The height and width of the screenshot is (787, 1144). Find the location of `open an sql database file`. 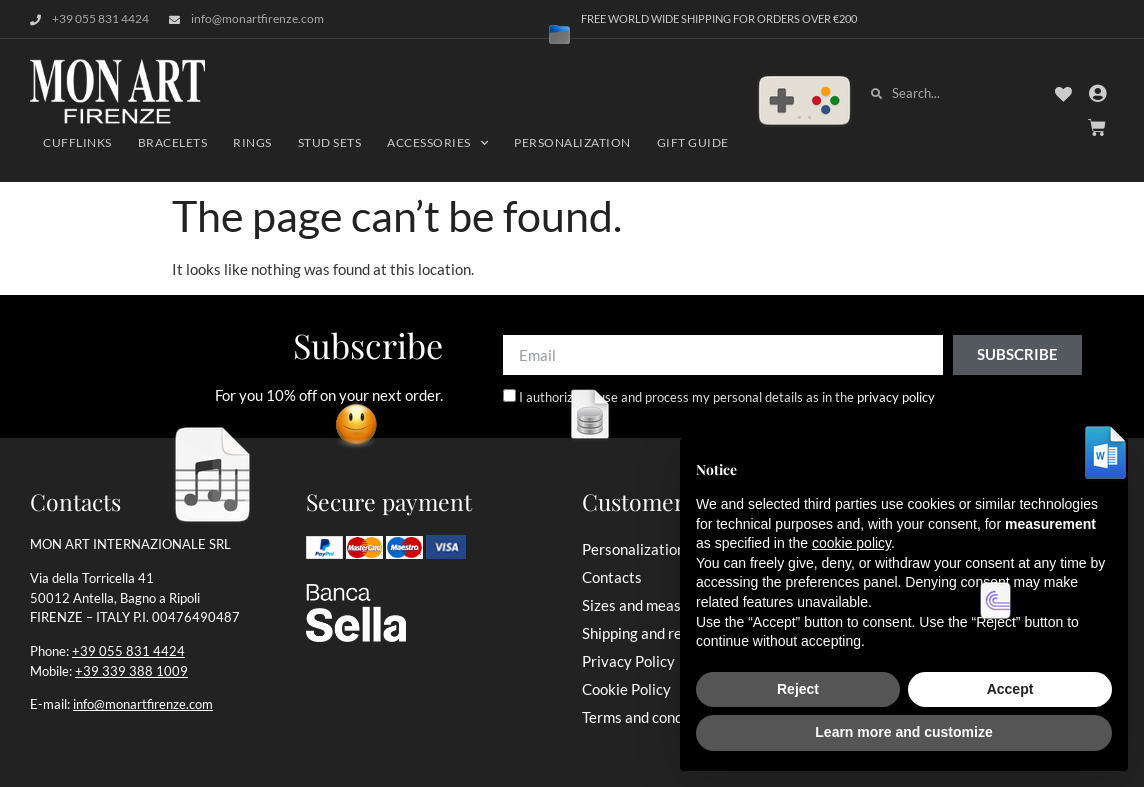

open an sql database file is located at coordinates (590, 415).